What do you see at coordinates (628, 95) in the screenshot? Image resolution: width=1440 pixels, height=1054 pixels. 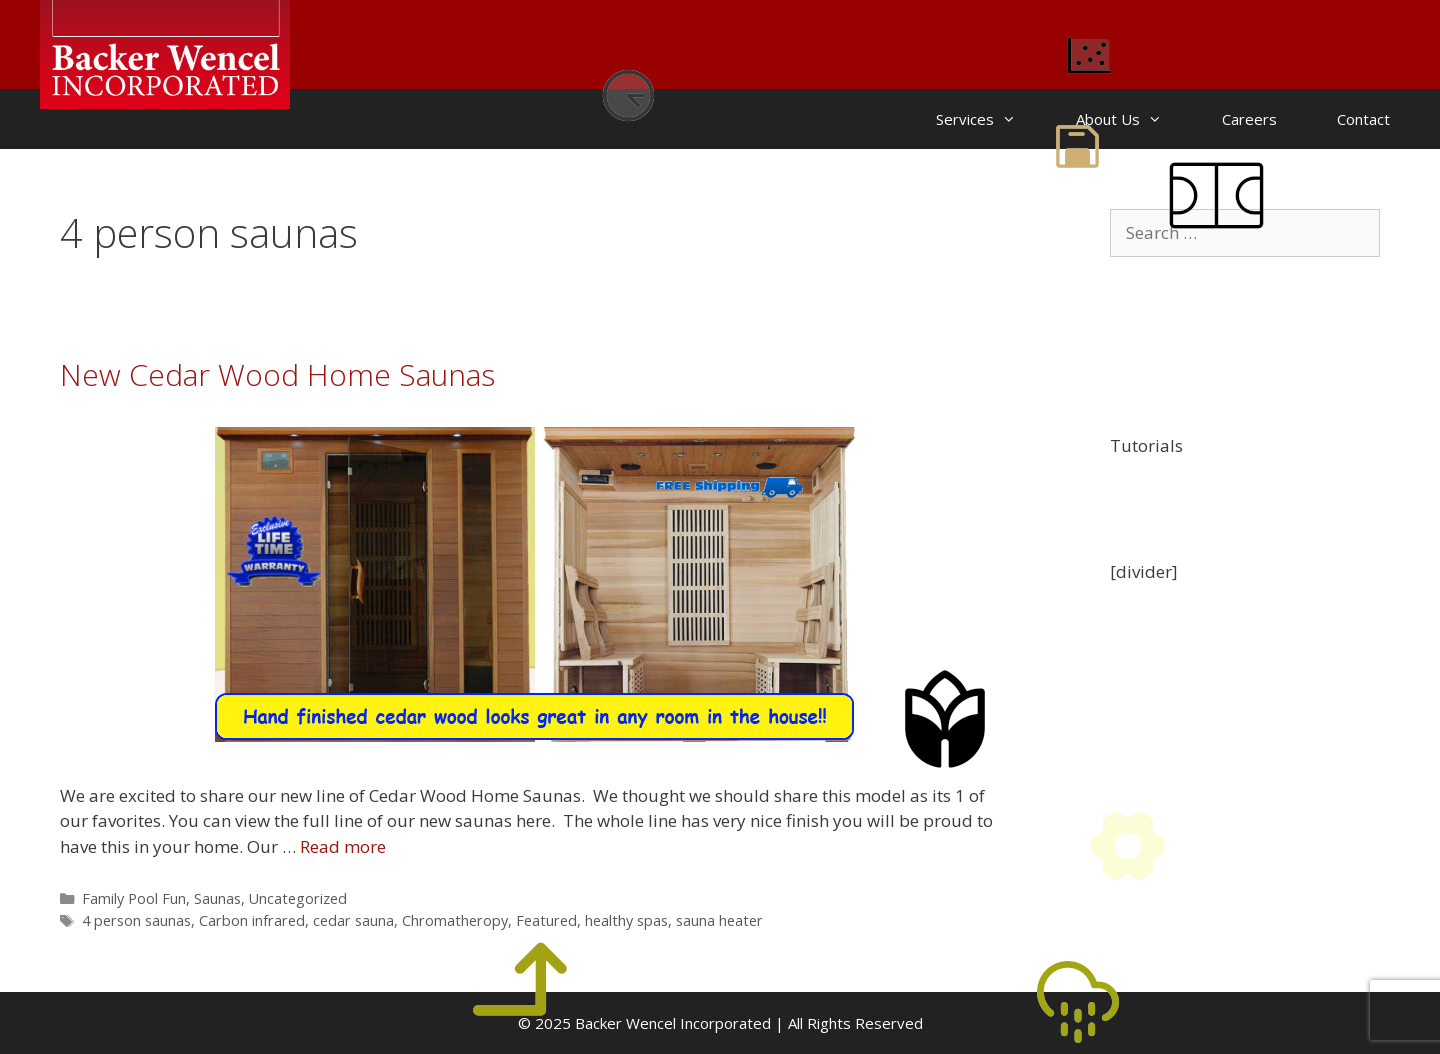 I see `indicates afternoon time or schedule` at bounding box center [628, 95].